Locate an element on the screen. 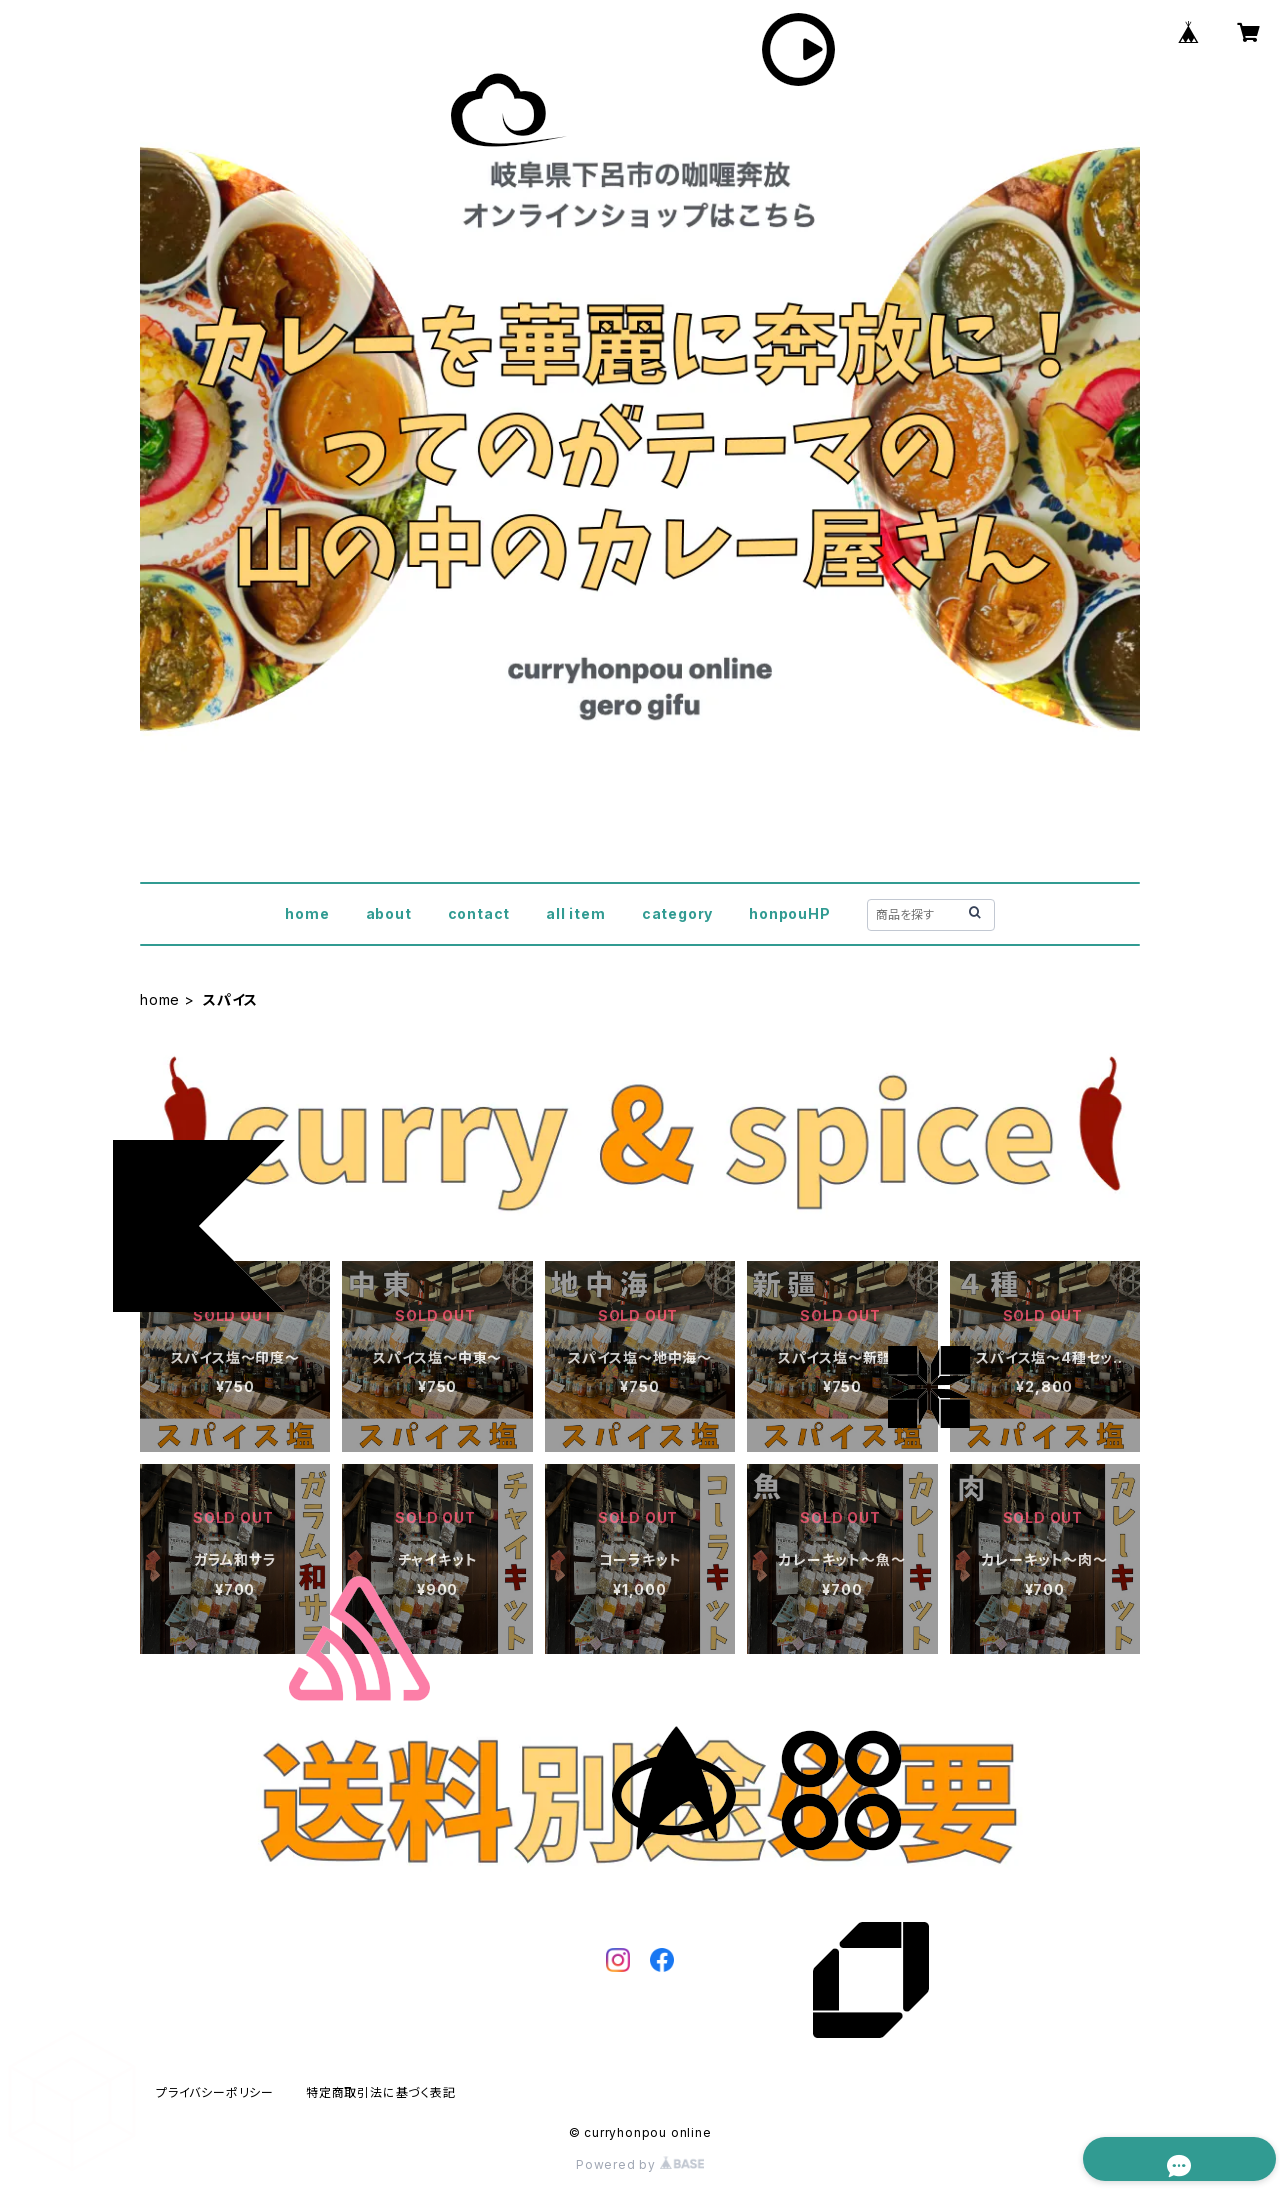 The height and width of the screenshot is (2201, 1280). steinberg brand logo is located at coordinates (798, 49).